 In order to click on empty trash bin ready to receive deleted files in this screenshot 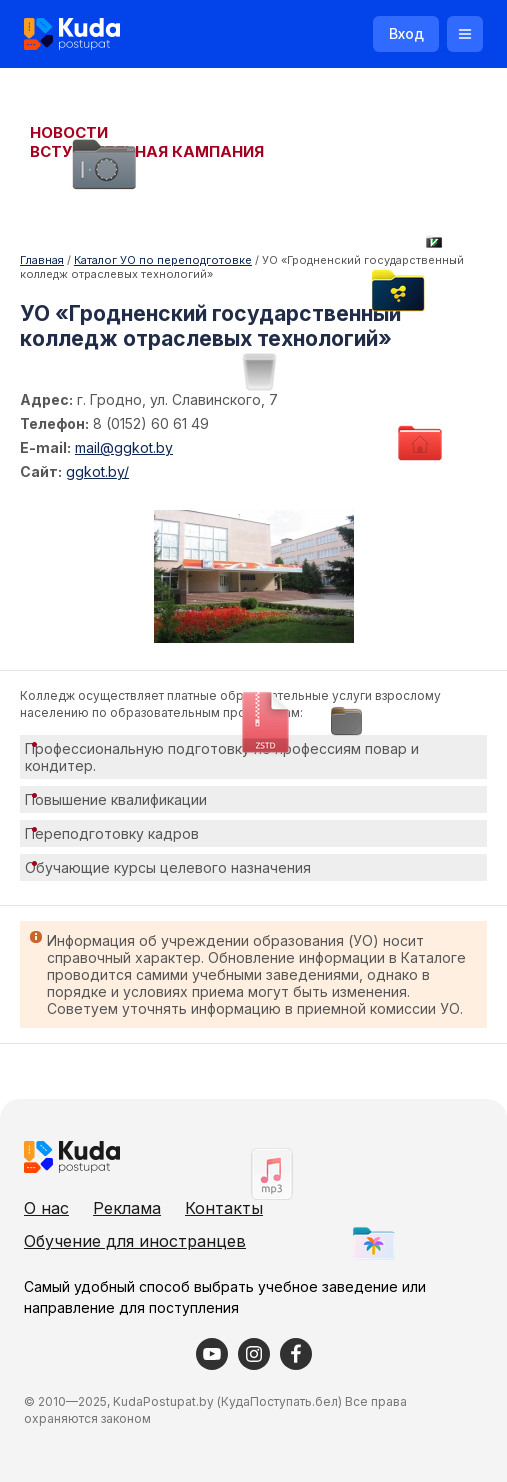, I will do `click(259, 371)`.